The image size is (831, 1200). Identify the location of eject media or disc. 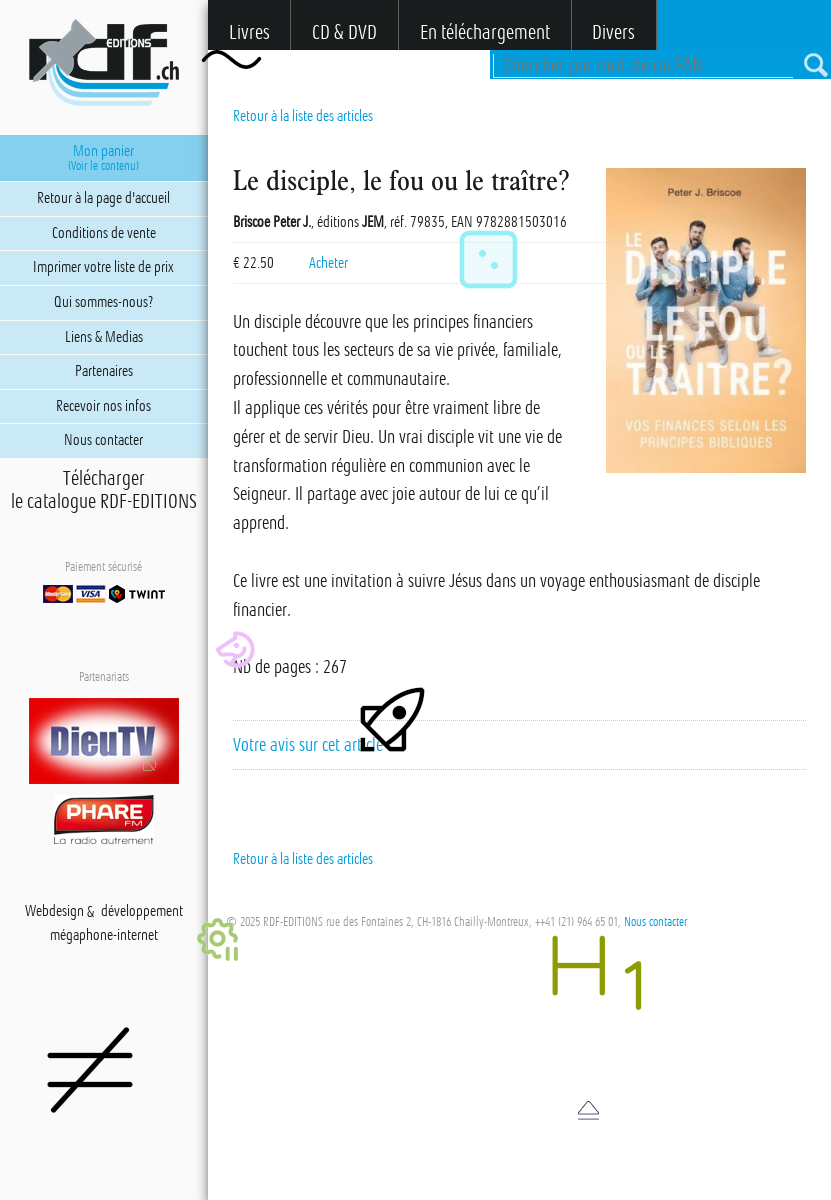
(588, 1111).